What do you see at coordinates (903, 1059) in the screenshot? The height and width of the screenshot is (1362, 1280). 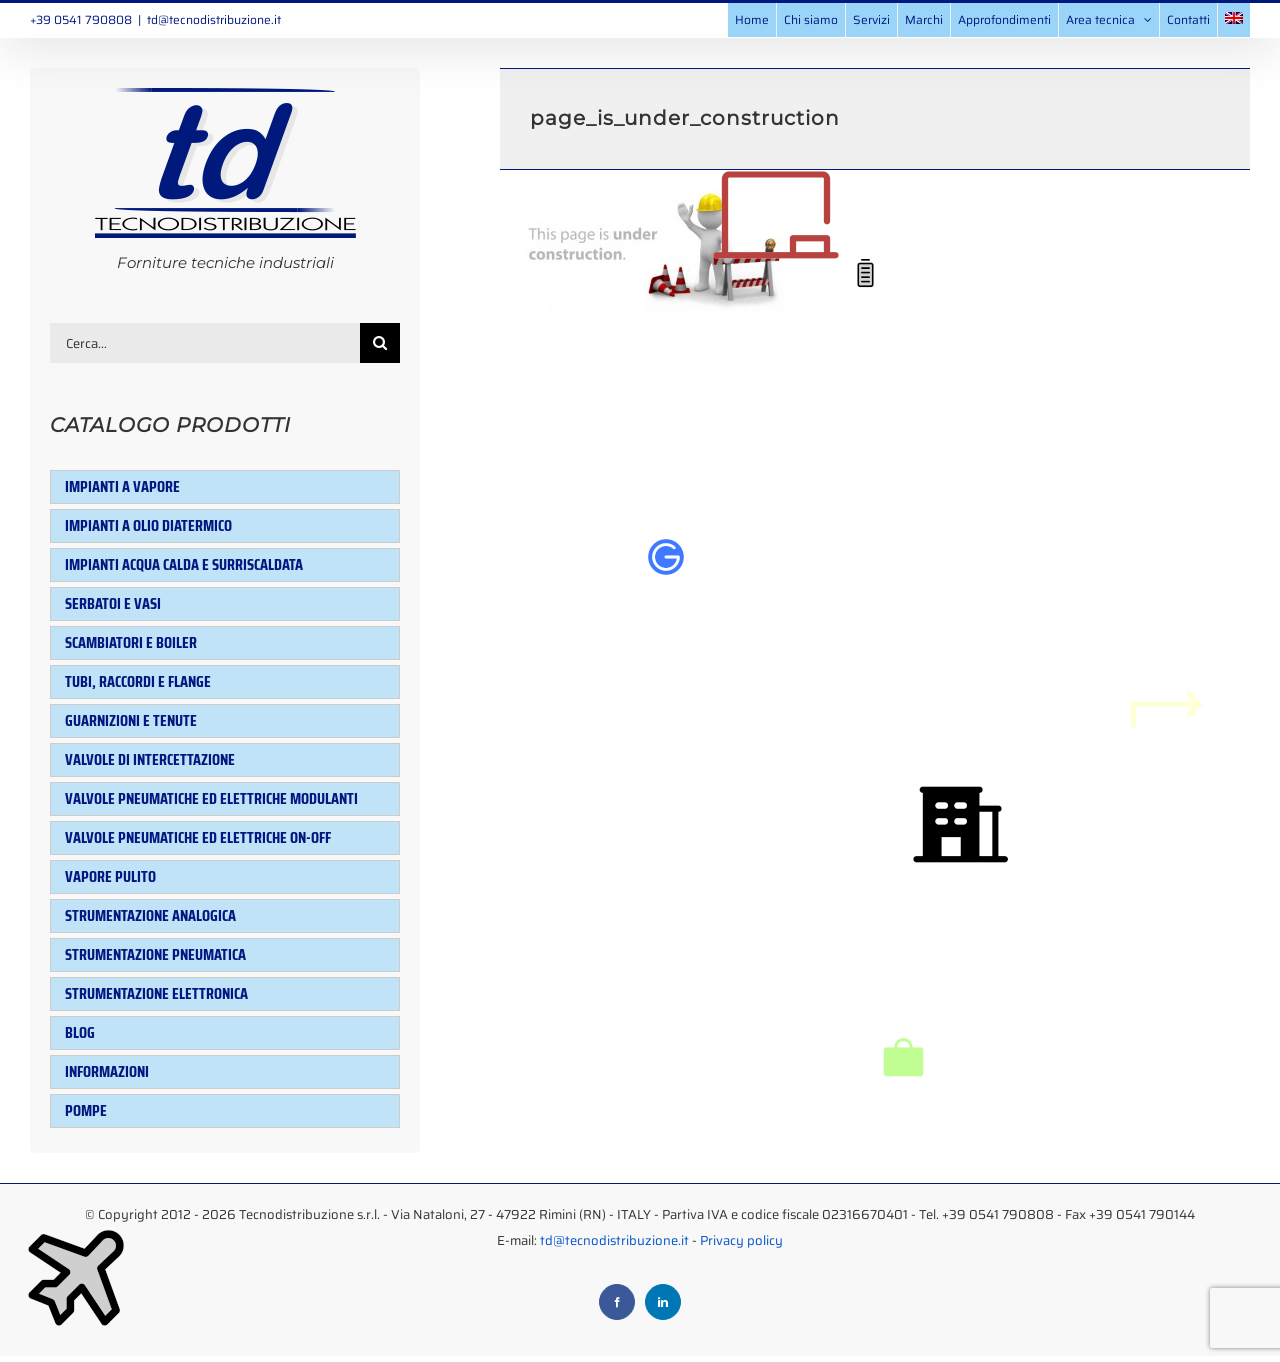 I see `view your shopping bag` at bounding box center [903, 1059].